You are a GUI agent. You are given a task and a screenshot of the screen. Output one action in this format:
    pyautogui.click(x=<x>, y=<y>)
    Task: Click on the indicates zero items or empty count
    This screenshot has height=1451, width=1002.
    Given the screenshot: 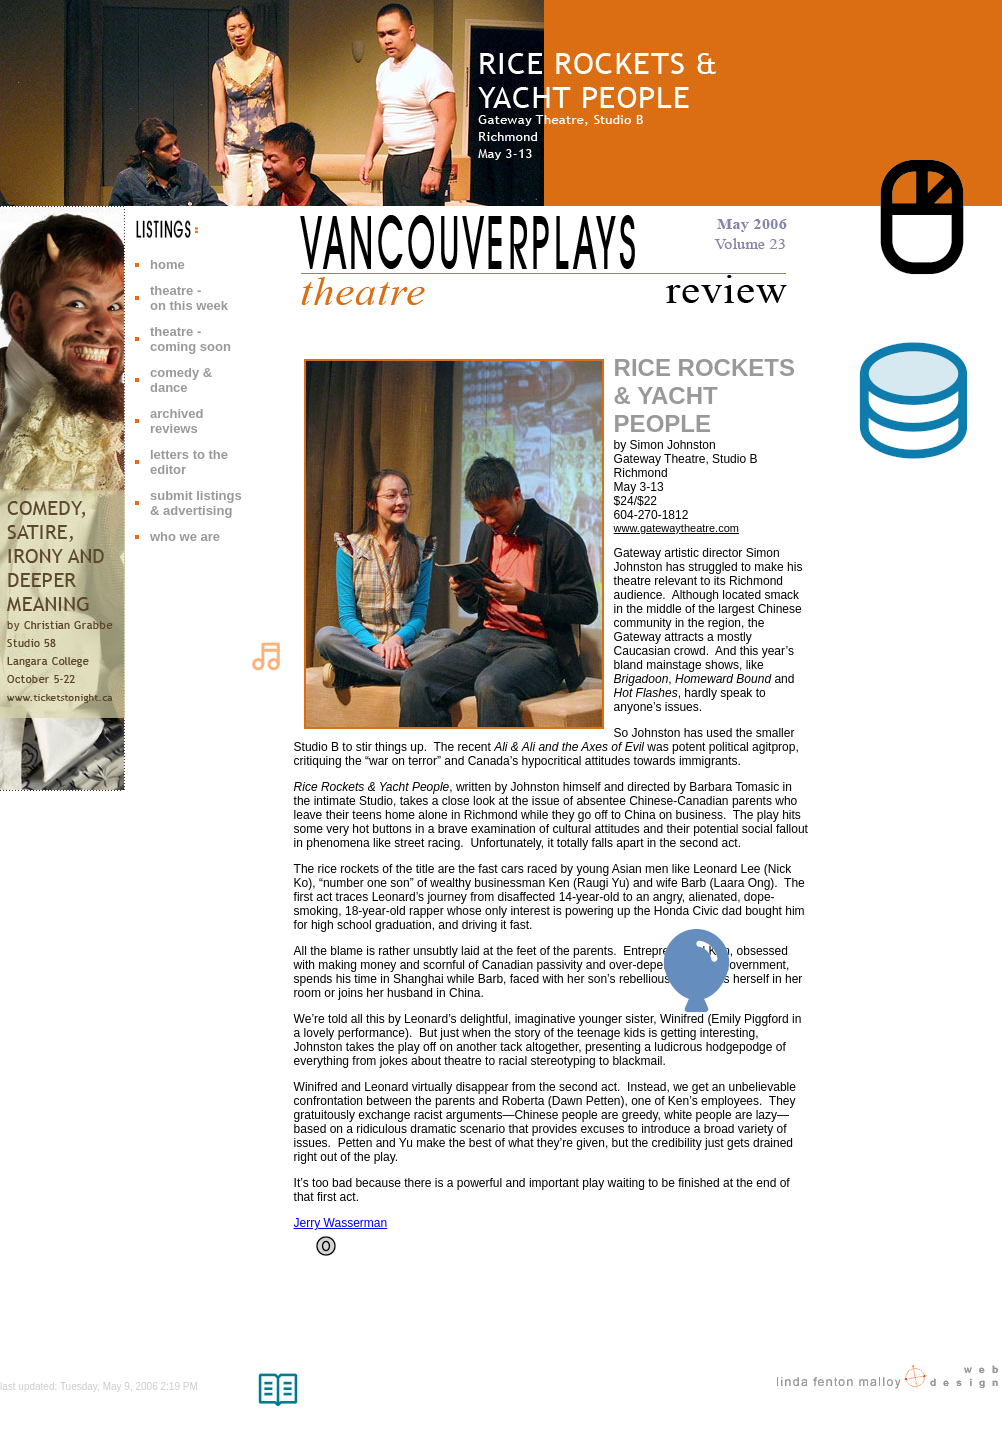 What is the action you would take?
    pyautogui.click(x=326, y=1246)
    